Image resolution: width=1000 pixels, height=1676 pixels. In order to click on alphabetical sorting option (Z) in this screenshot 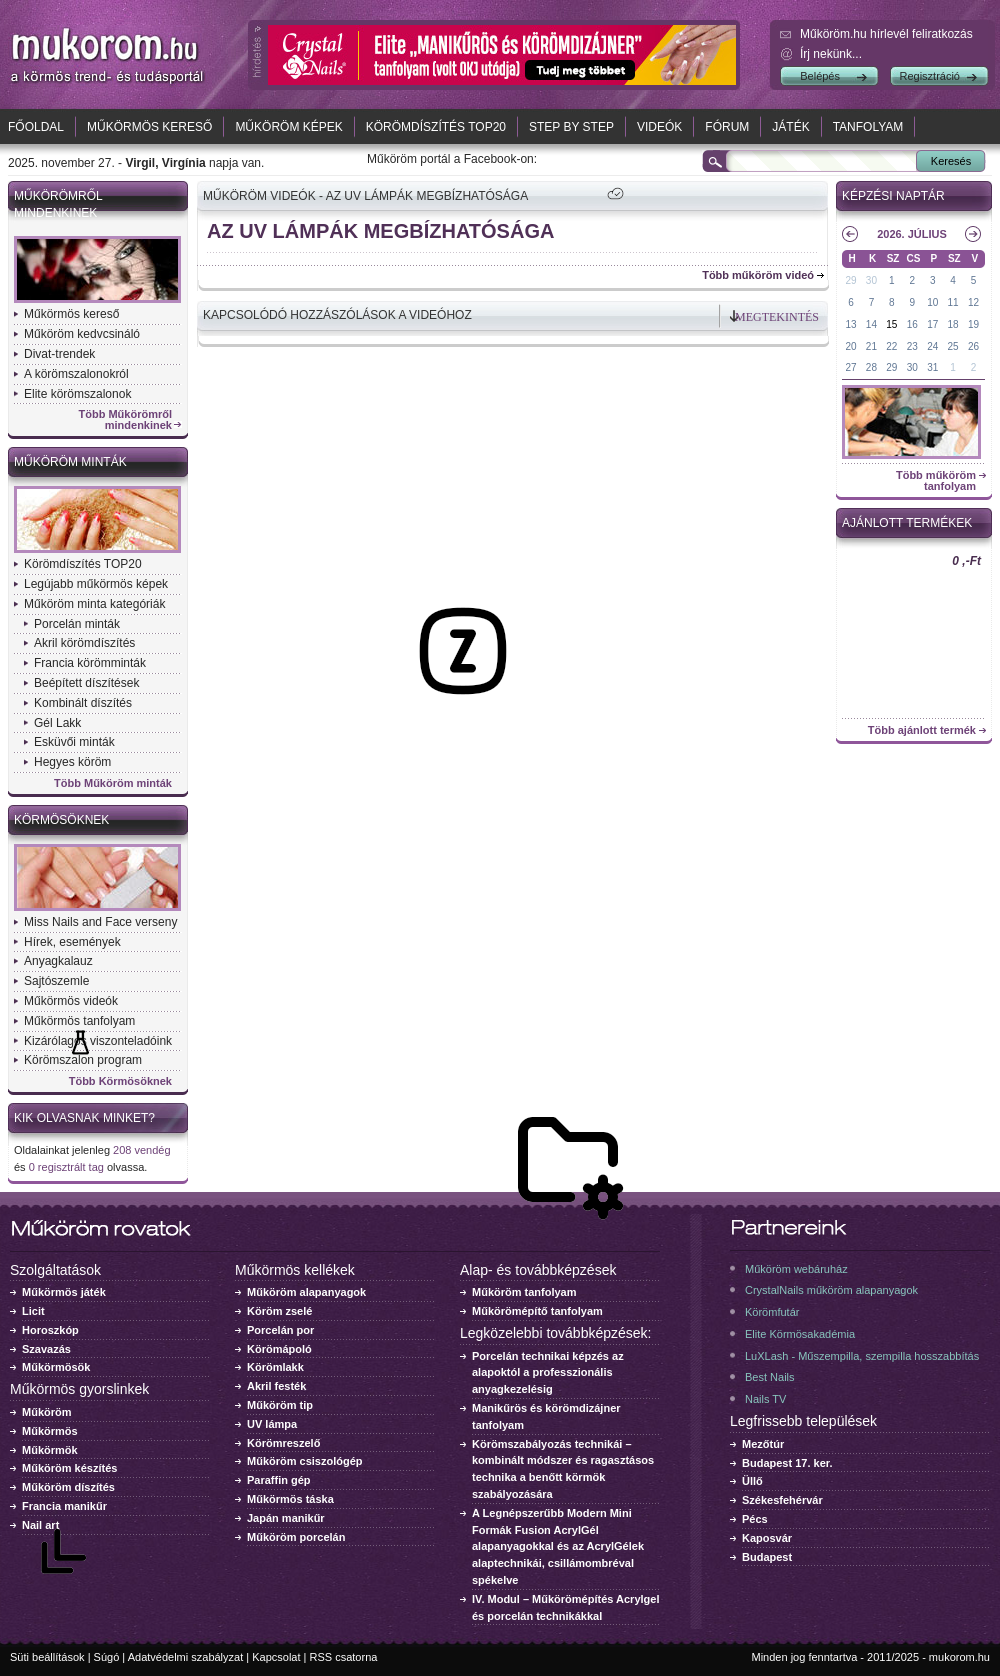, I will do `click(463, 651)`.